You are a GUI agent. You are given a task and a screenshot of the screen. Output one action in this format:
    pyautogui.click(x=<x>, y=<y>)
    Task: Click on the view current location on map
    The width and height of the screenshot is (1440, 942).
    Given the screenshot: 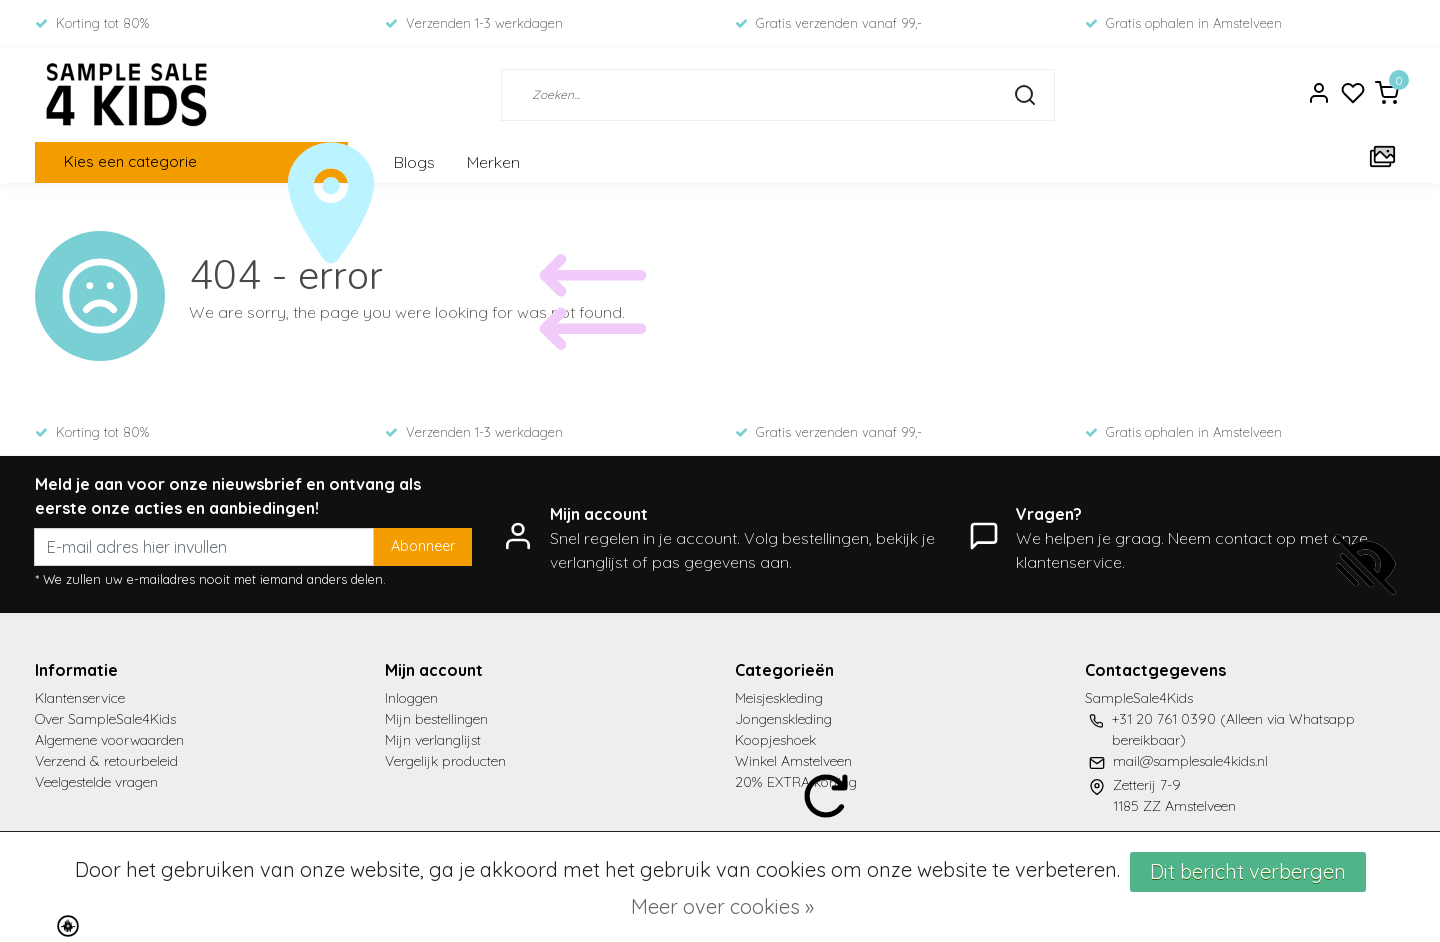 What is the action you would take?
    pyautogui.click(x=331, y=203)
    